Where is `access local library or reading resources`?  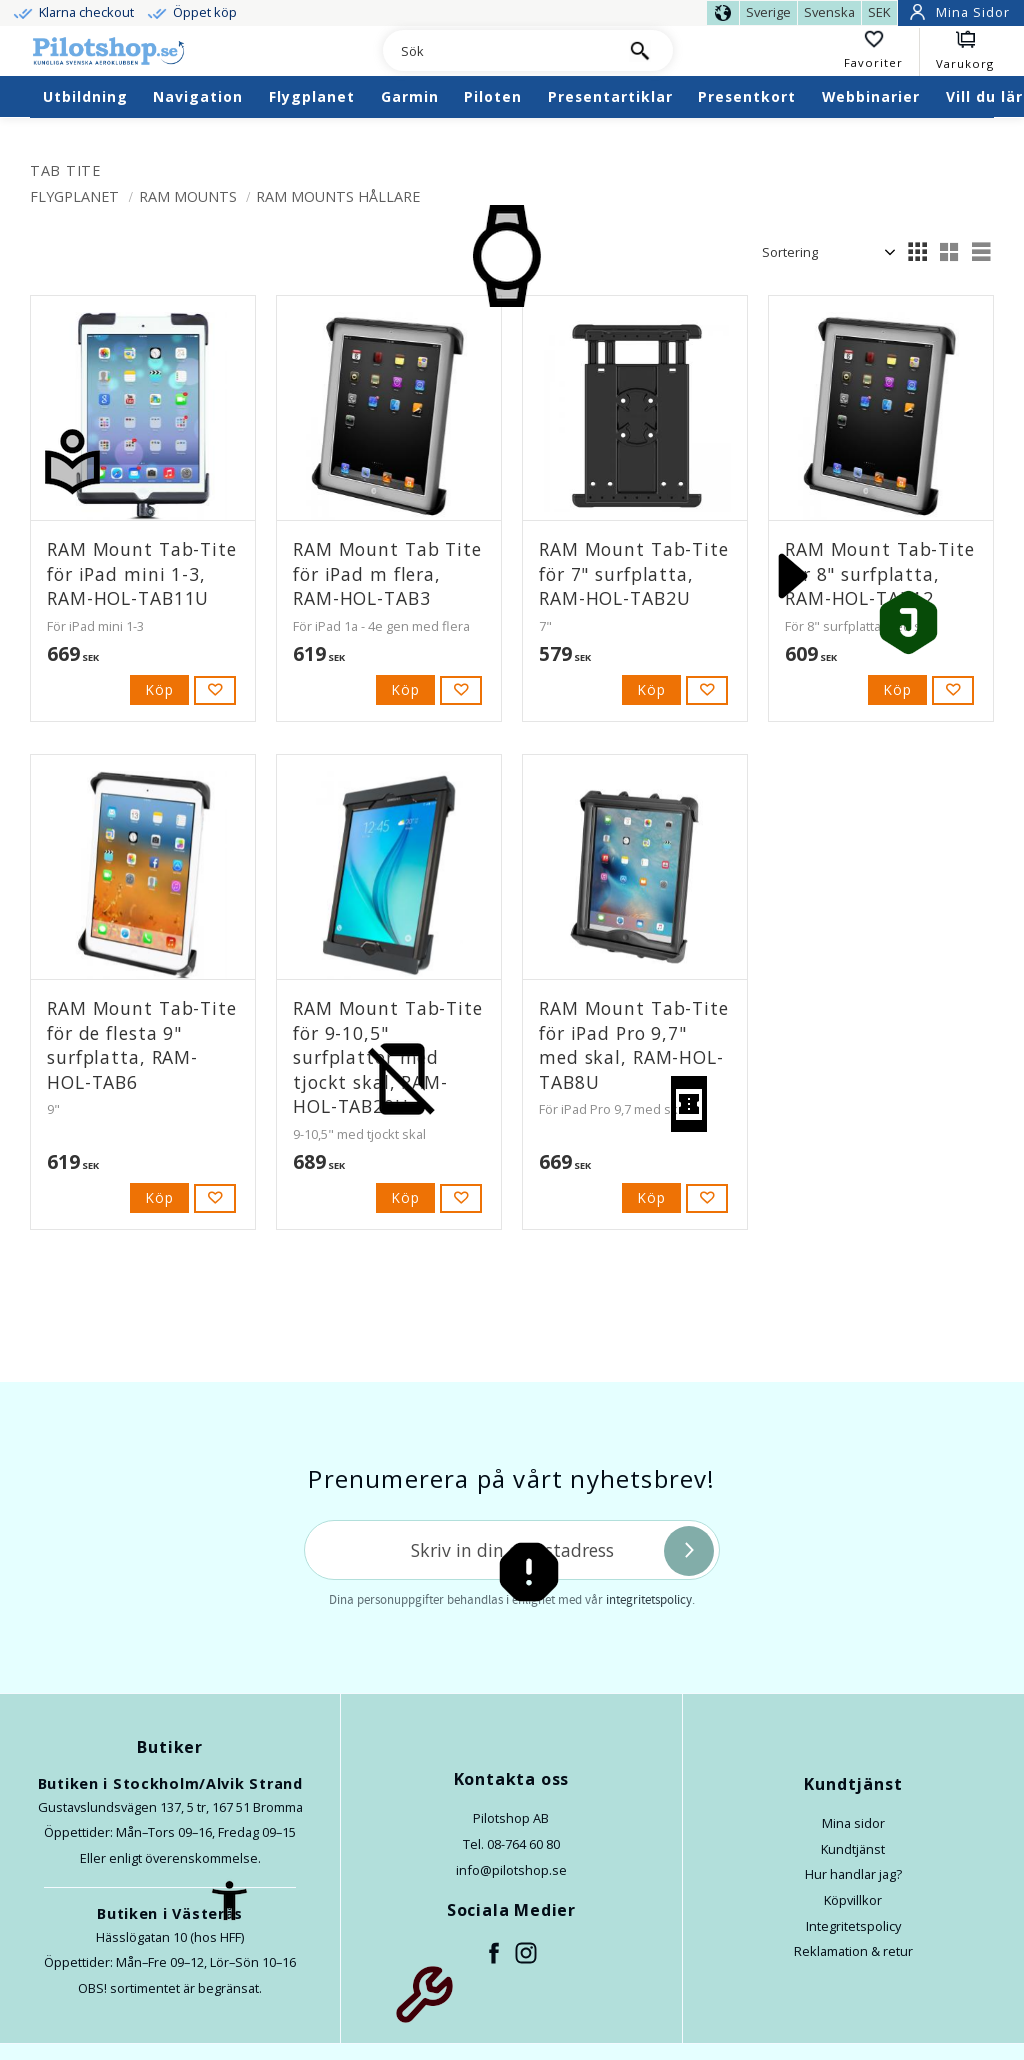 access local library or reading resources is located at coordinates (72, 462).